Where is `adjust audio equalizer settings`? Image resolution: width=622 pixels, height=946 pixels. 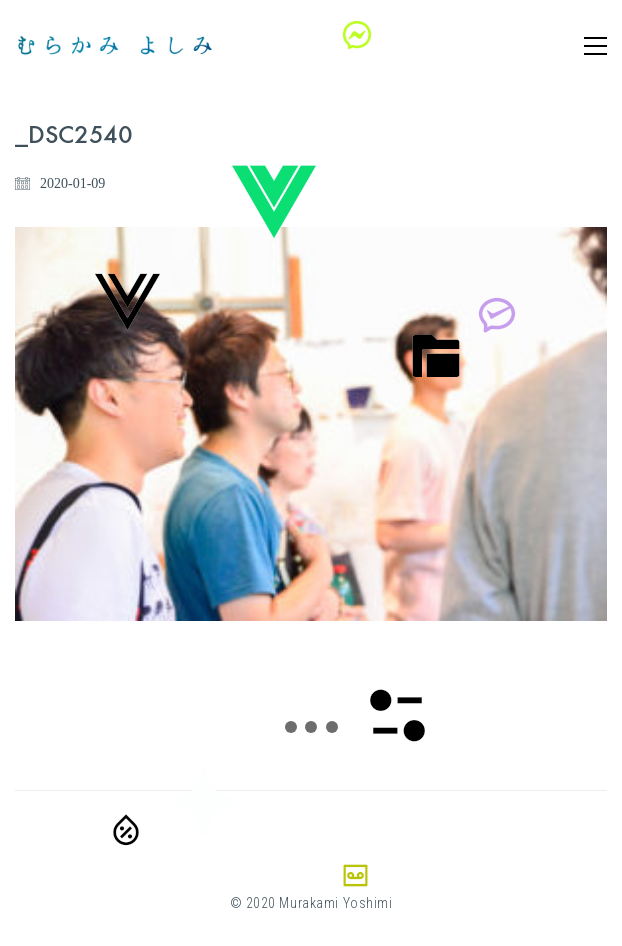 adjust audio equalizer settings is located at coordinates (397, 715).